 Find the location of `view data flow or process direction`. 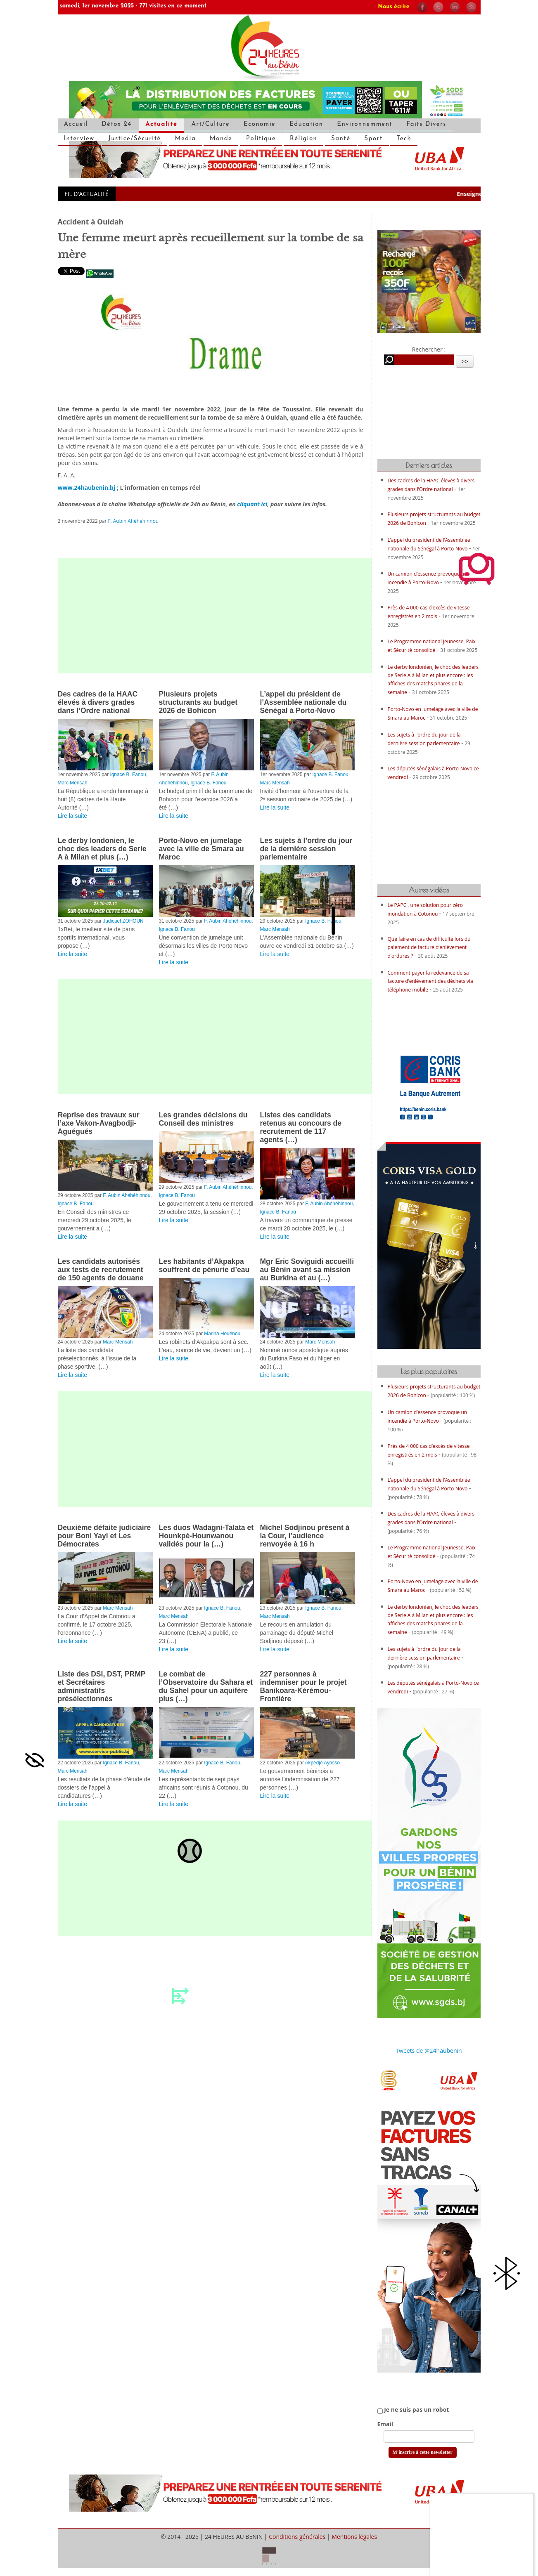

view data flow or process direction is located at coordinates (180, 1996).